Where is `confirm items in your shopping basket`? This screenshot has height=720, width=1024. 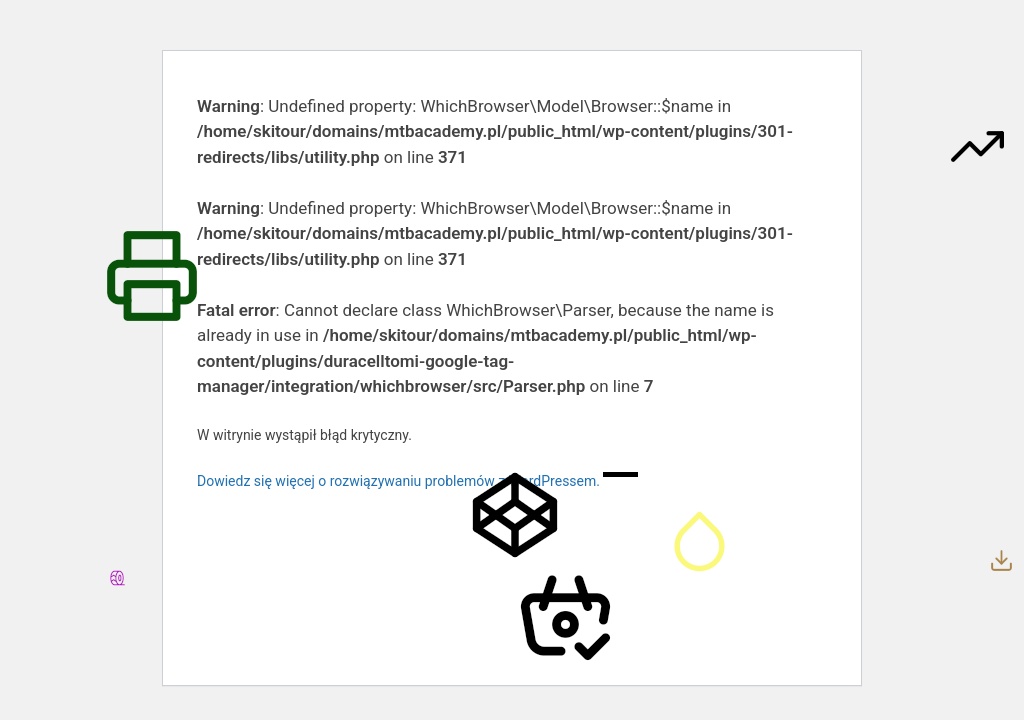 confirm items in your shopping basket is located at coordinates (565, 615).